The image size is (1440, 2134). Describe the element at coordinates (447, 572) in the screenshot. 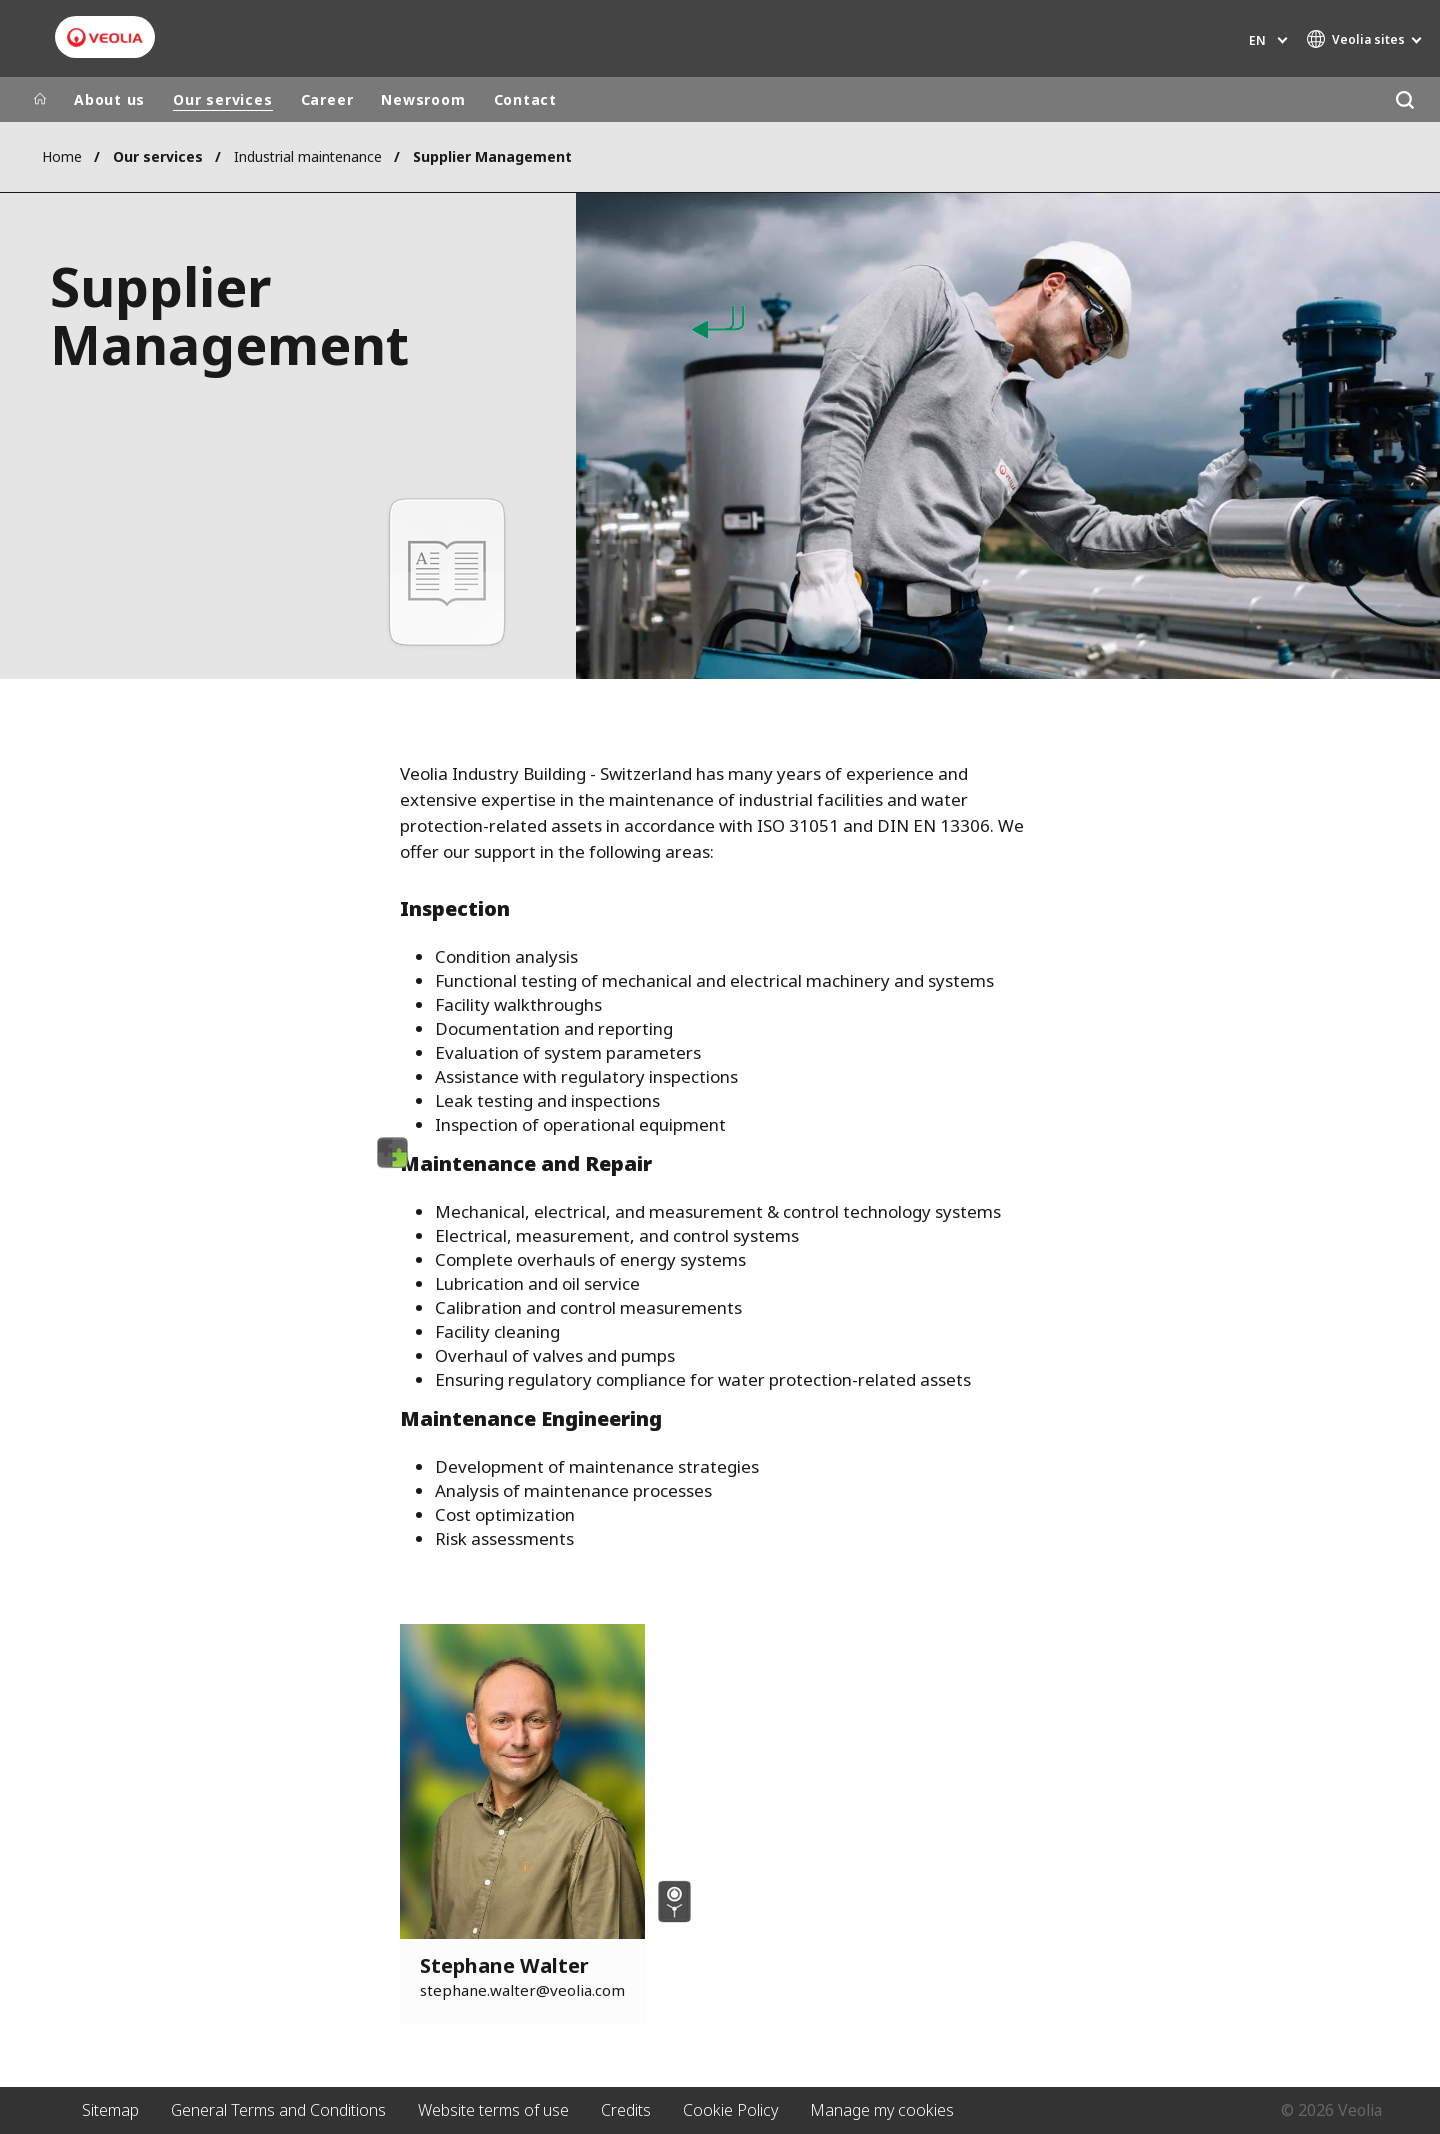

I see `a mobipocket ebook file` at that location.